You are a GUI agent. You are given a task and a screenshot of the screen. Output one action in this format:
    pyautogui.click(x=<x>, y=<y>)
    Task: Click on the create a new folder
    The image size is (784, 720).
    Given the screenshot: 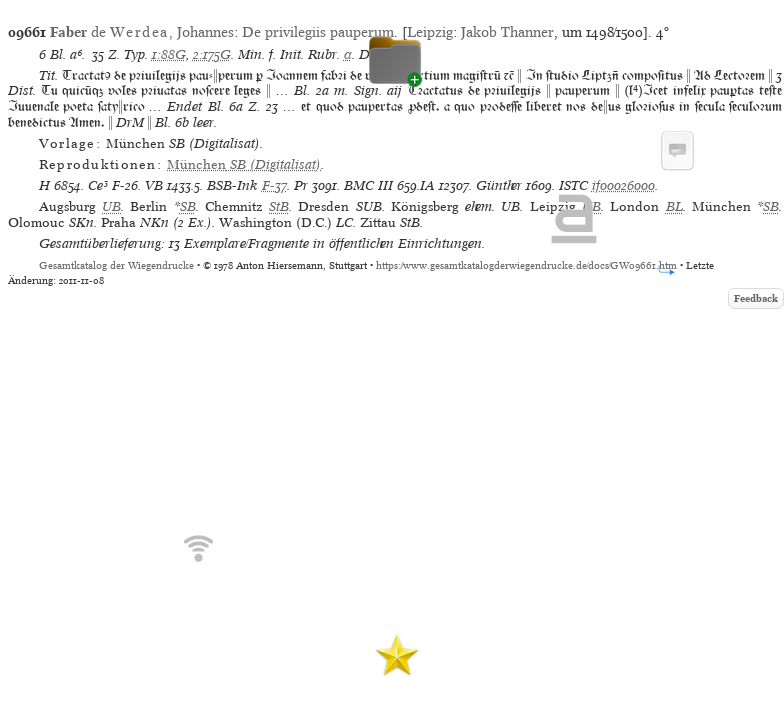 What is the action you would take?
    pyautogui.click(x=395, y=60)
    